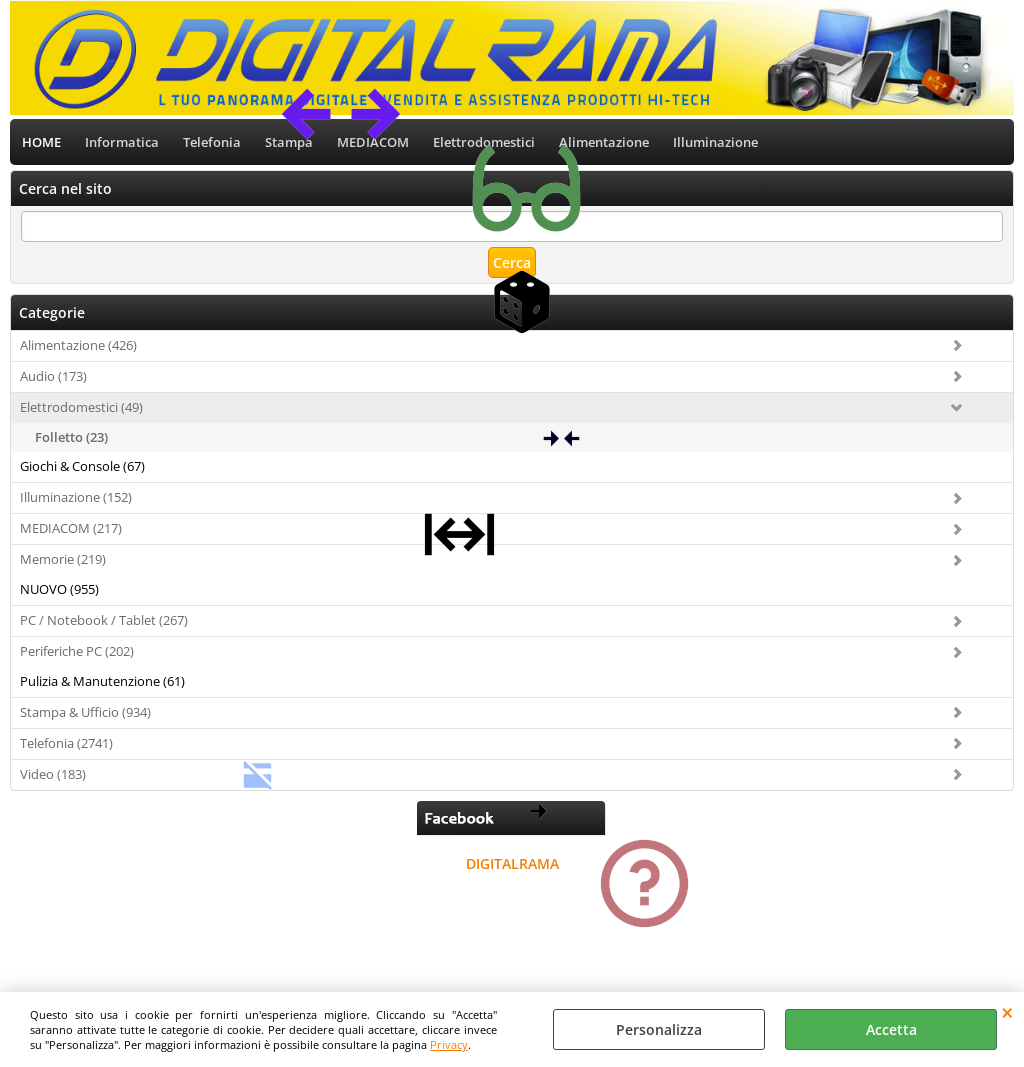  I want to click on randomize or shuffle content, so click(522, 302).